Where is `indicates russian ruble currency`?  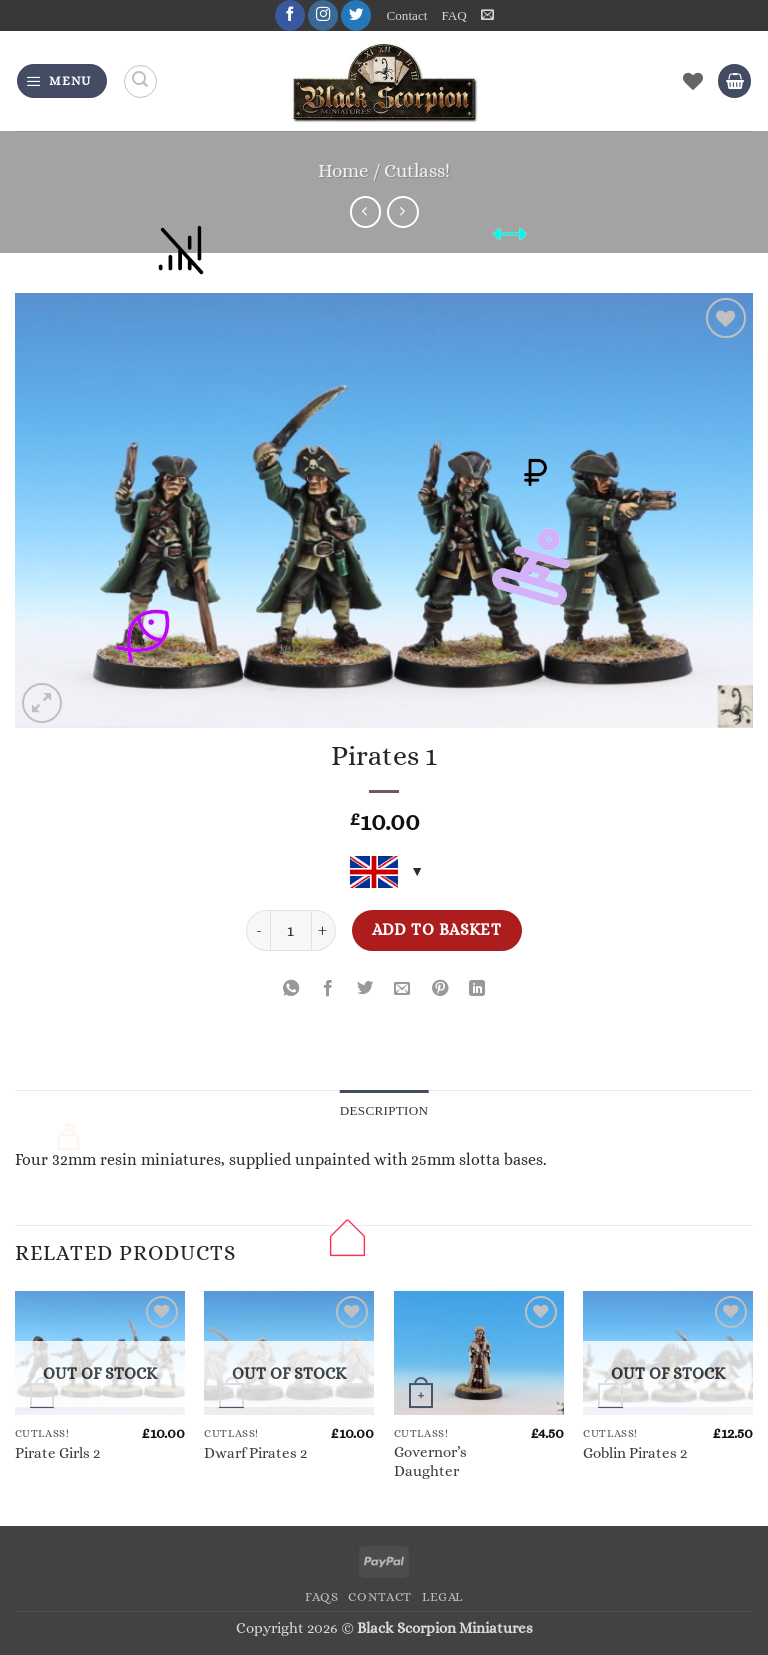
indicates russian ruble currency is located at coordinates (535, 472).